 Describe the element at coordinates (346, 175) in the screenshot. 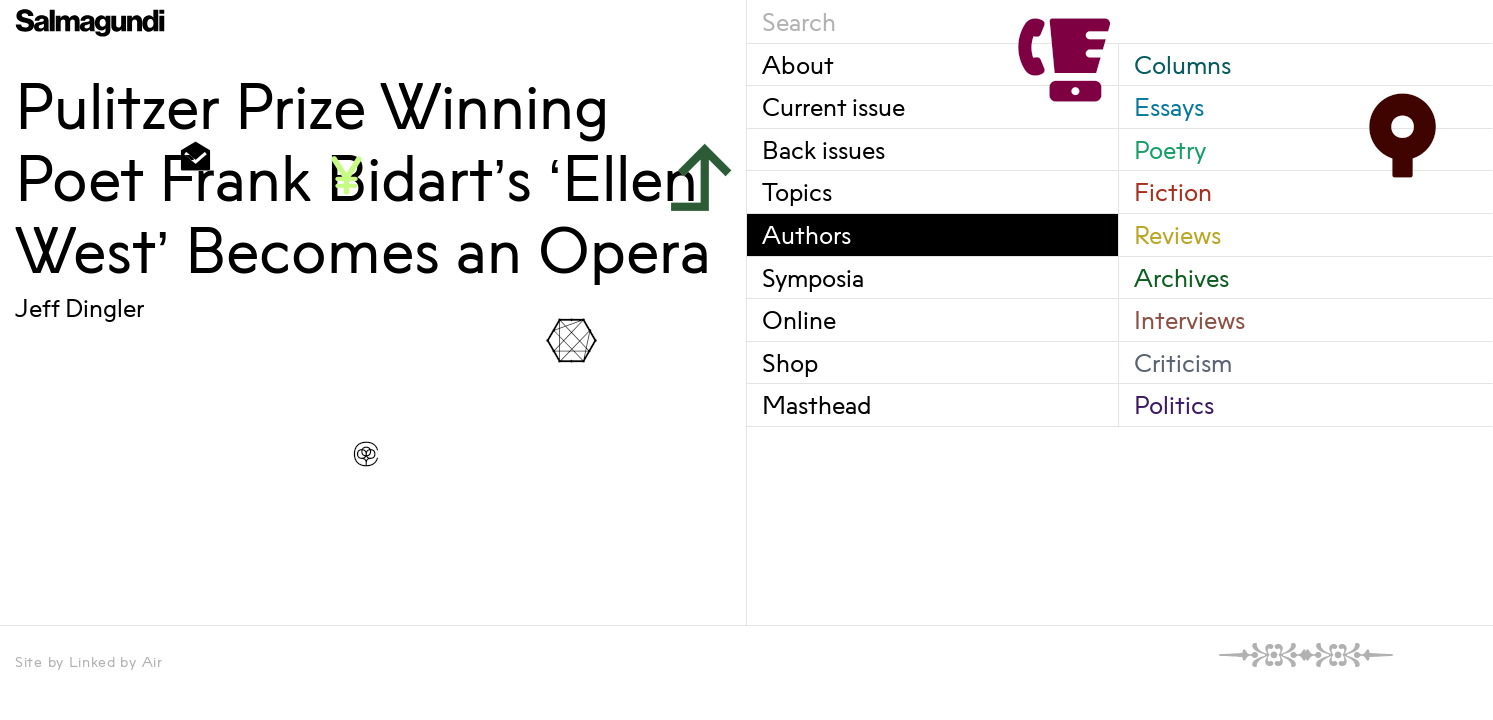

I see `indicates chinese yuan currency` at that location.